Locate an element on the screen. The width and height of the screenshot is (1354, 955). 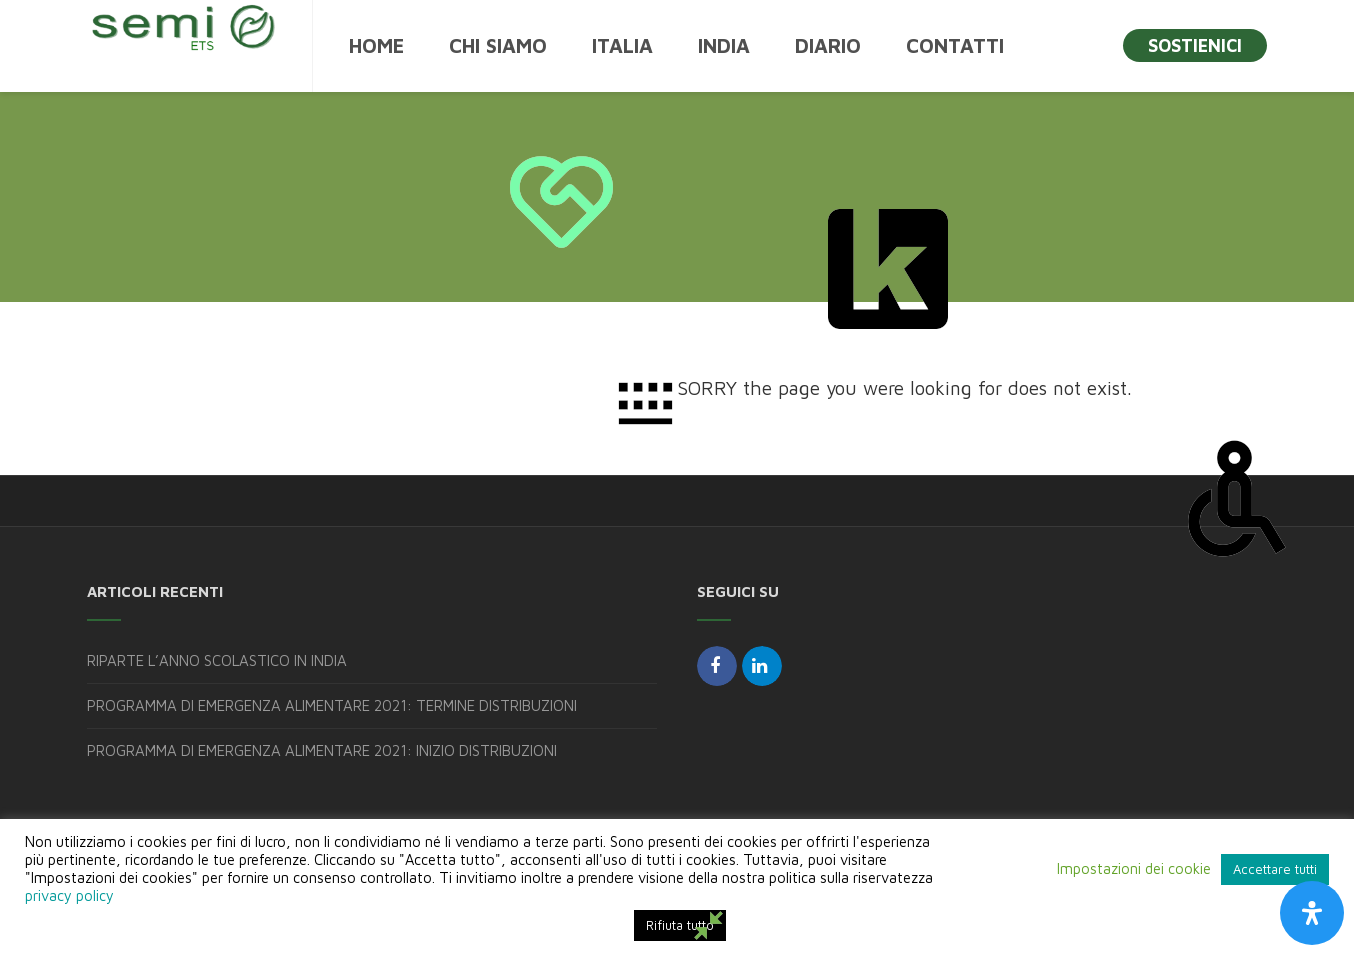
open the on-screen keyboard is located at coordinates (645, 403).